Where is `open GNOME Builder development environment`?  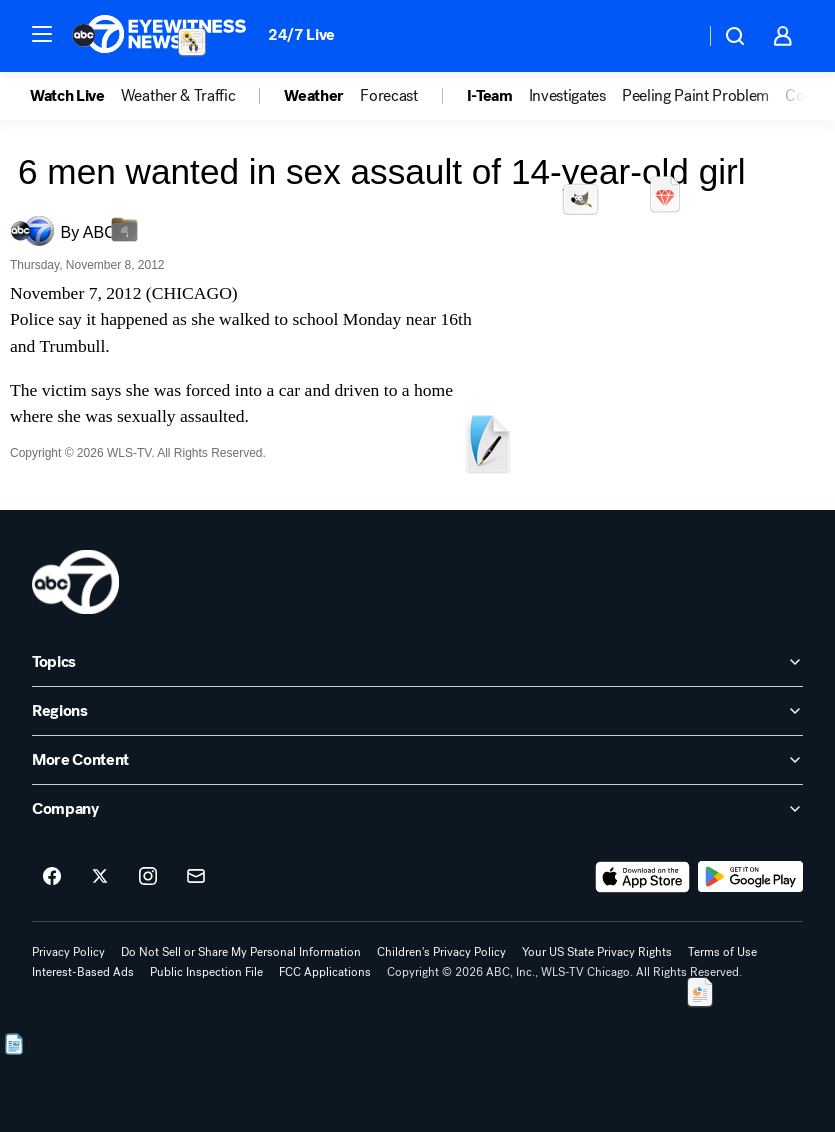
open GNOME Builder development environment is located at coordinates (192, 42).